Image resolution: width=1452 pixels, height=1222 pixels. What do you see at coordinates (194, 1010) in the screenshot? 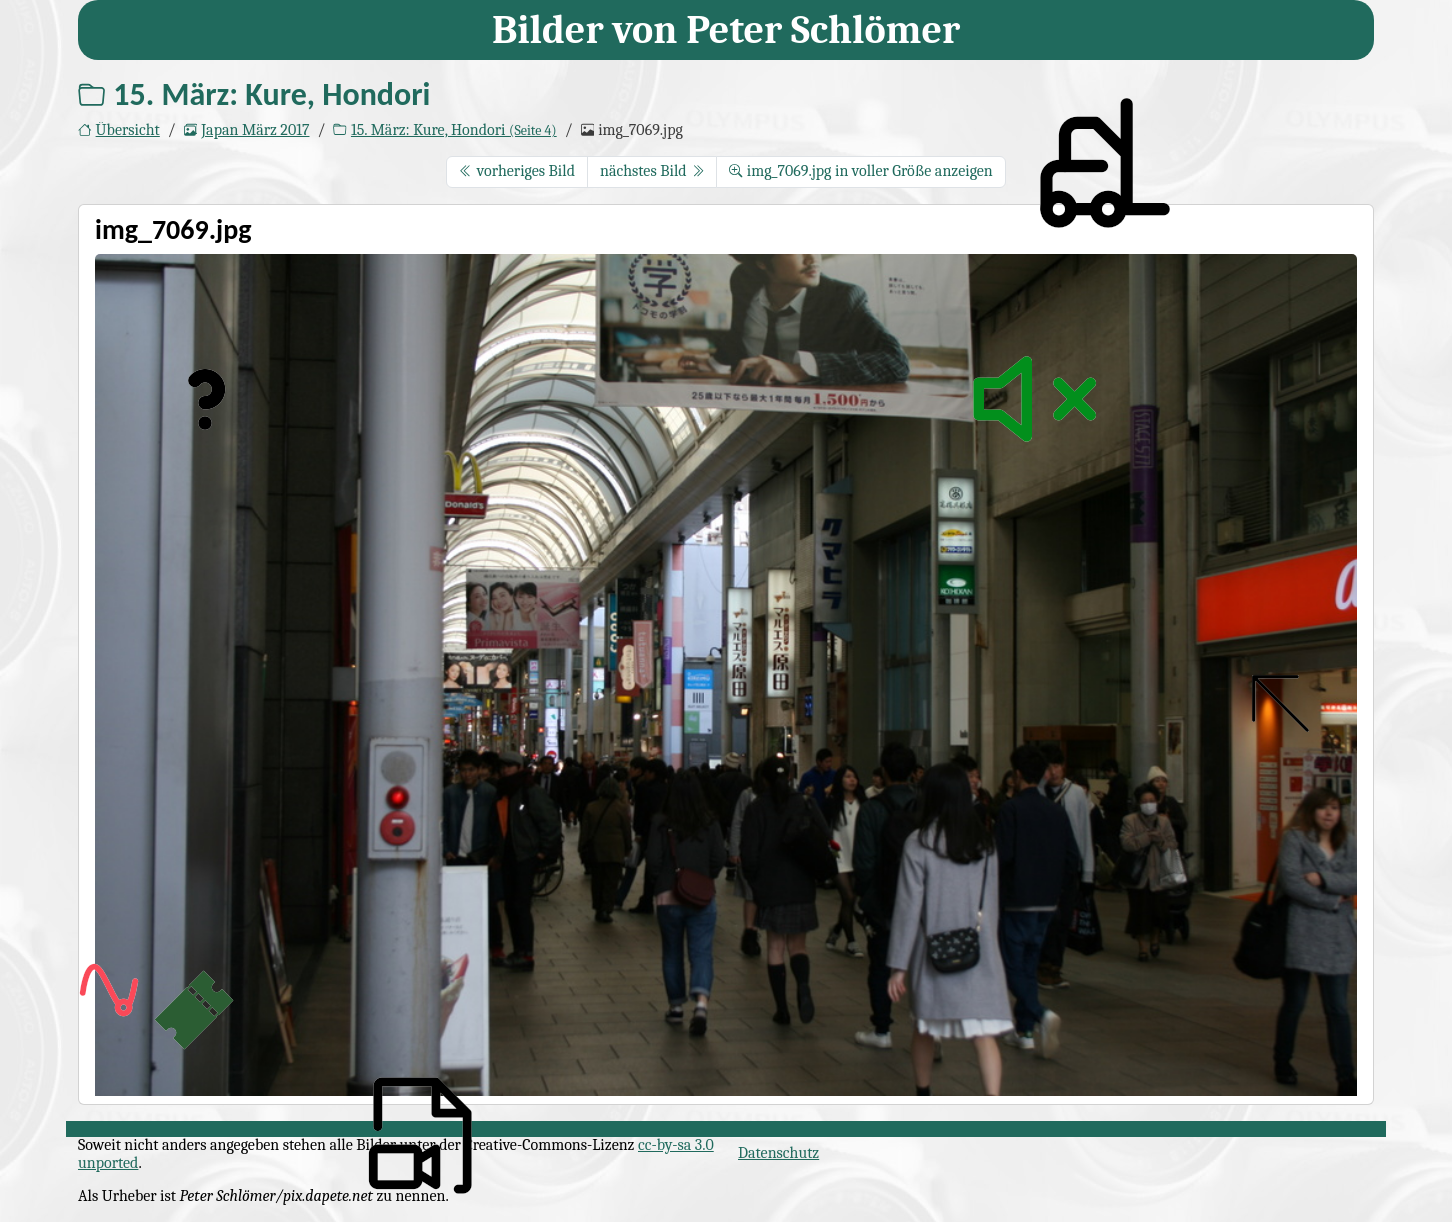
I see `view your tickets or passes` at bounding box center [194, 1010].